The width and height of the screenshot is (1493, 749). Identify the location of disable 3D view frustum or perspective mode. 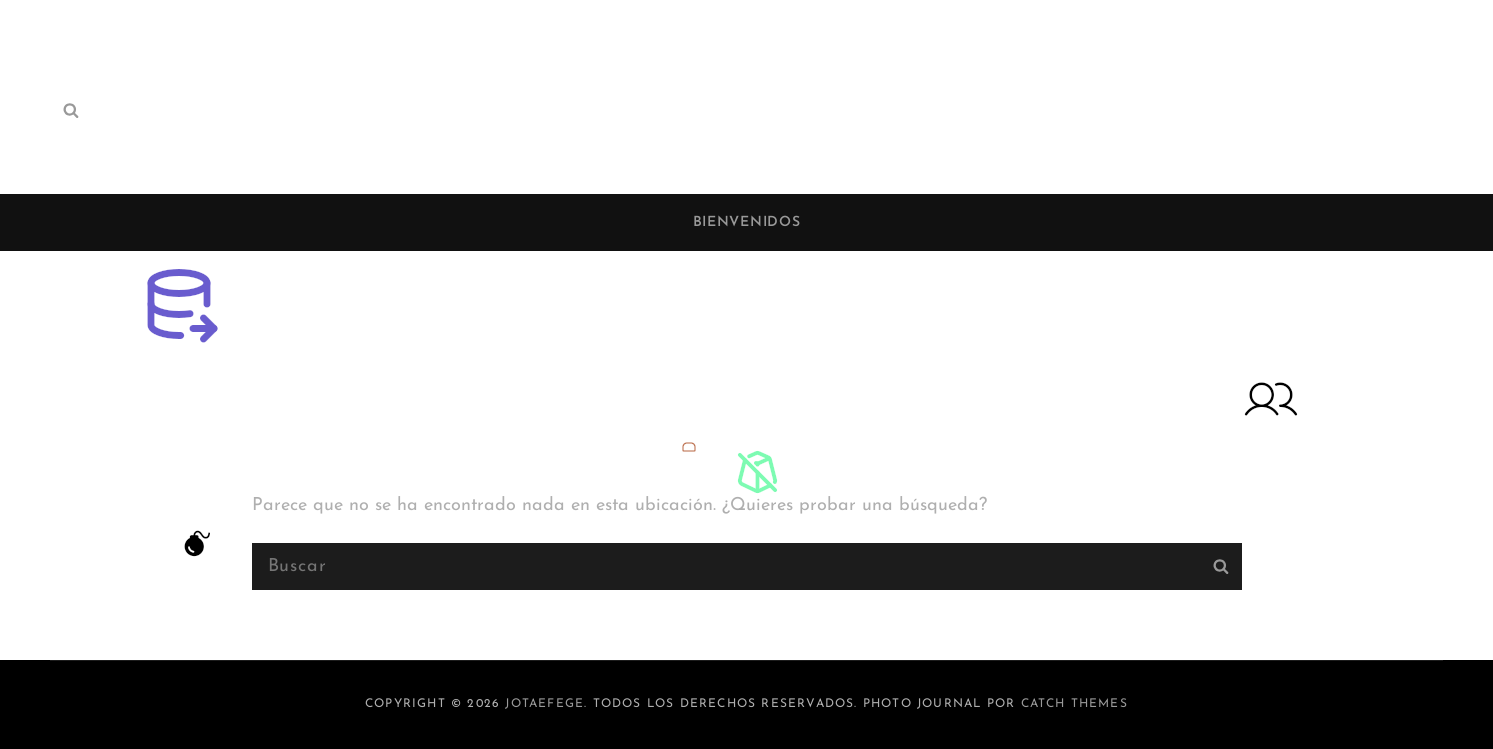
(757, 472).